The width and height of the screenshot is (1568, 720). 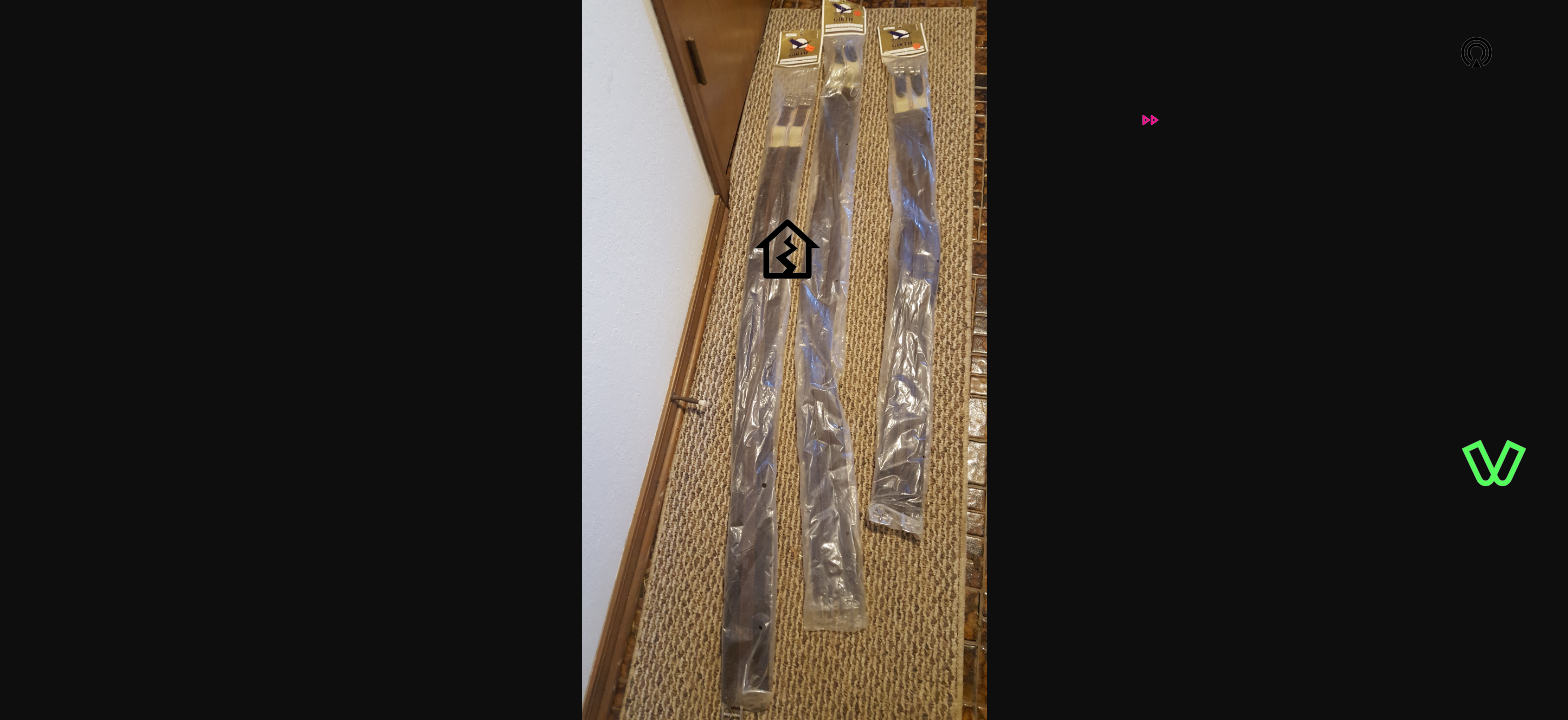 What do you see at coordinates (1494, 463) in the screenshot?
I see `link or sign in to viva wallet payment services` at bounding box center [1494, 463].